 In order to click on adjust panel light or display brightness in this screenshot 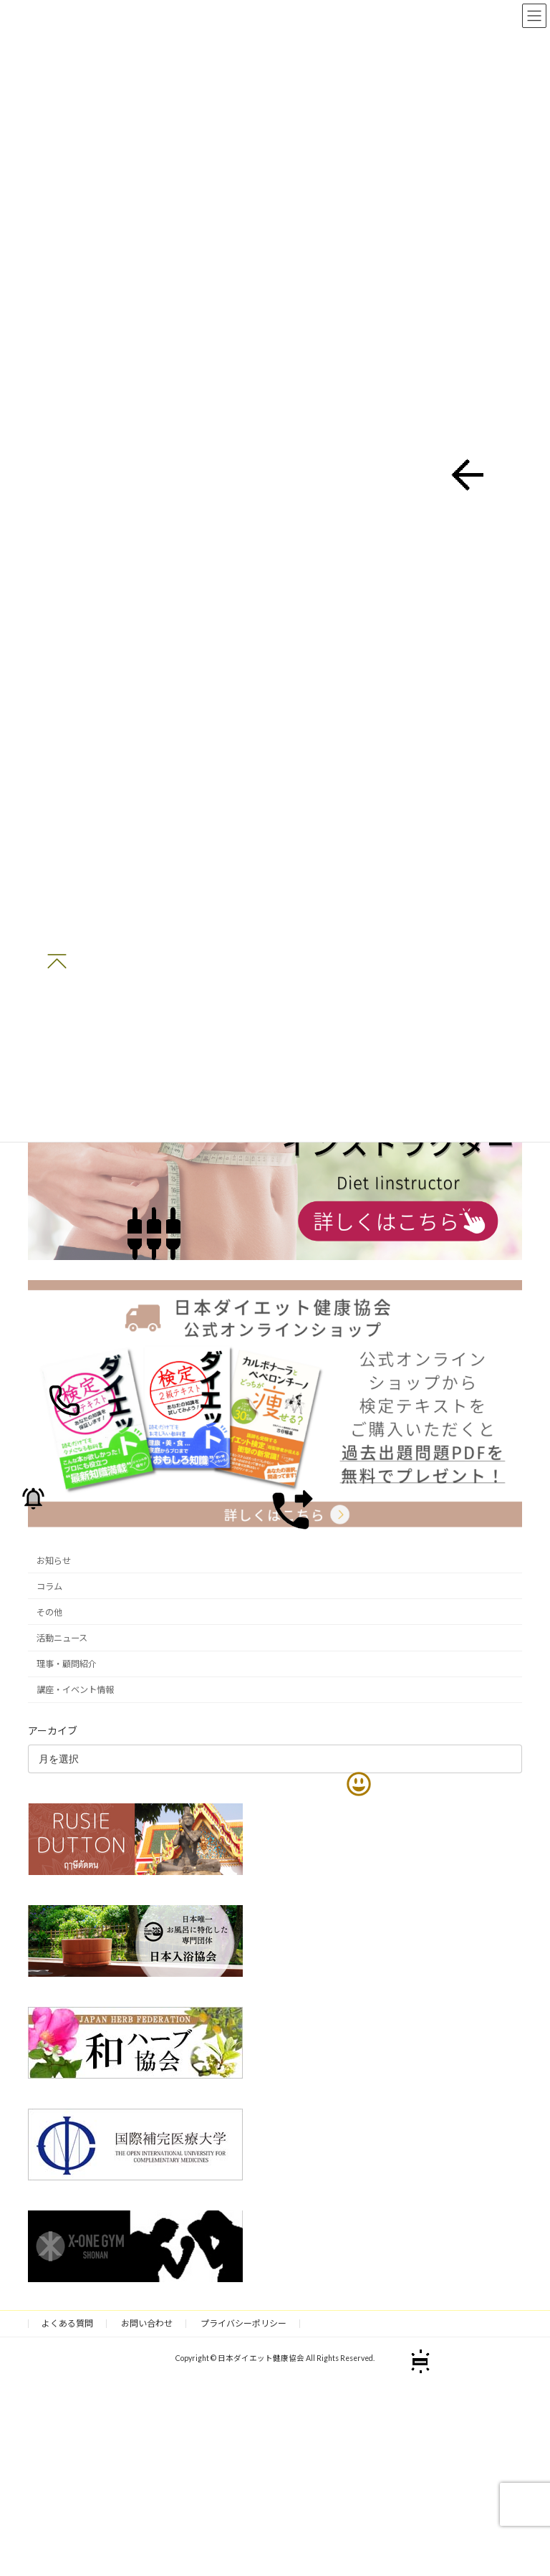, I will do `click(420, 2362)`.